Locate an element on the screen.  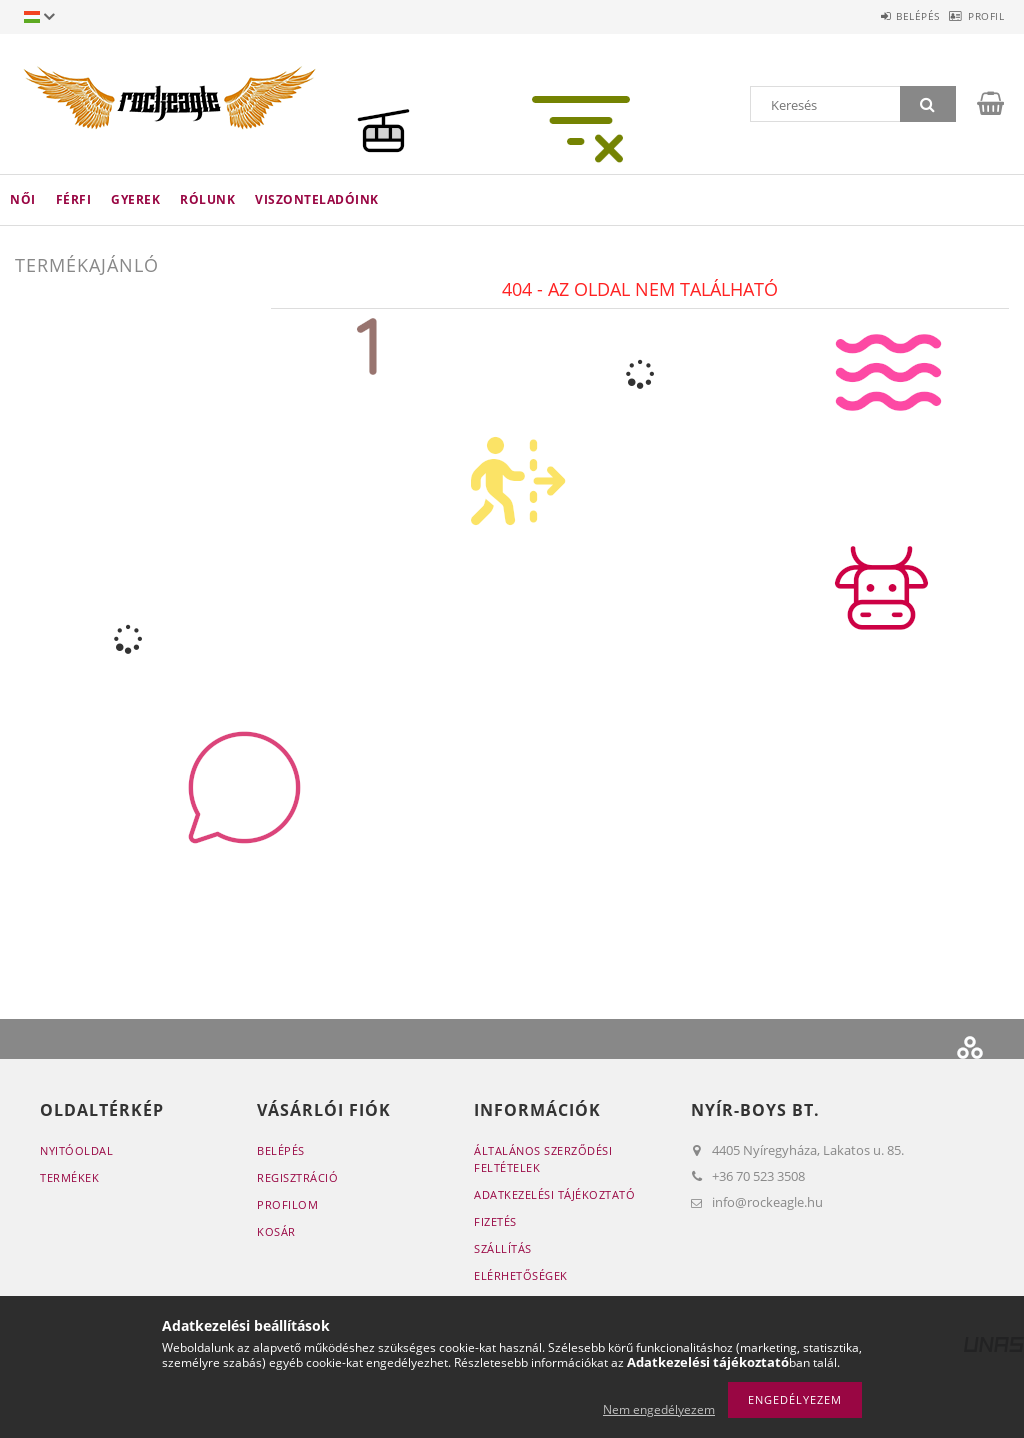
clear all active filters is located at coordinates (581, 117).